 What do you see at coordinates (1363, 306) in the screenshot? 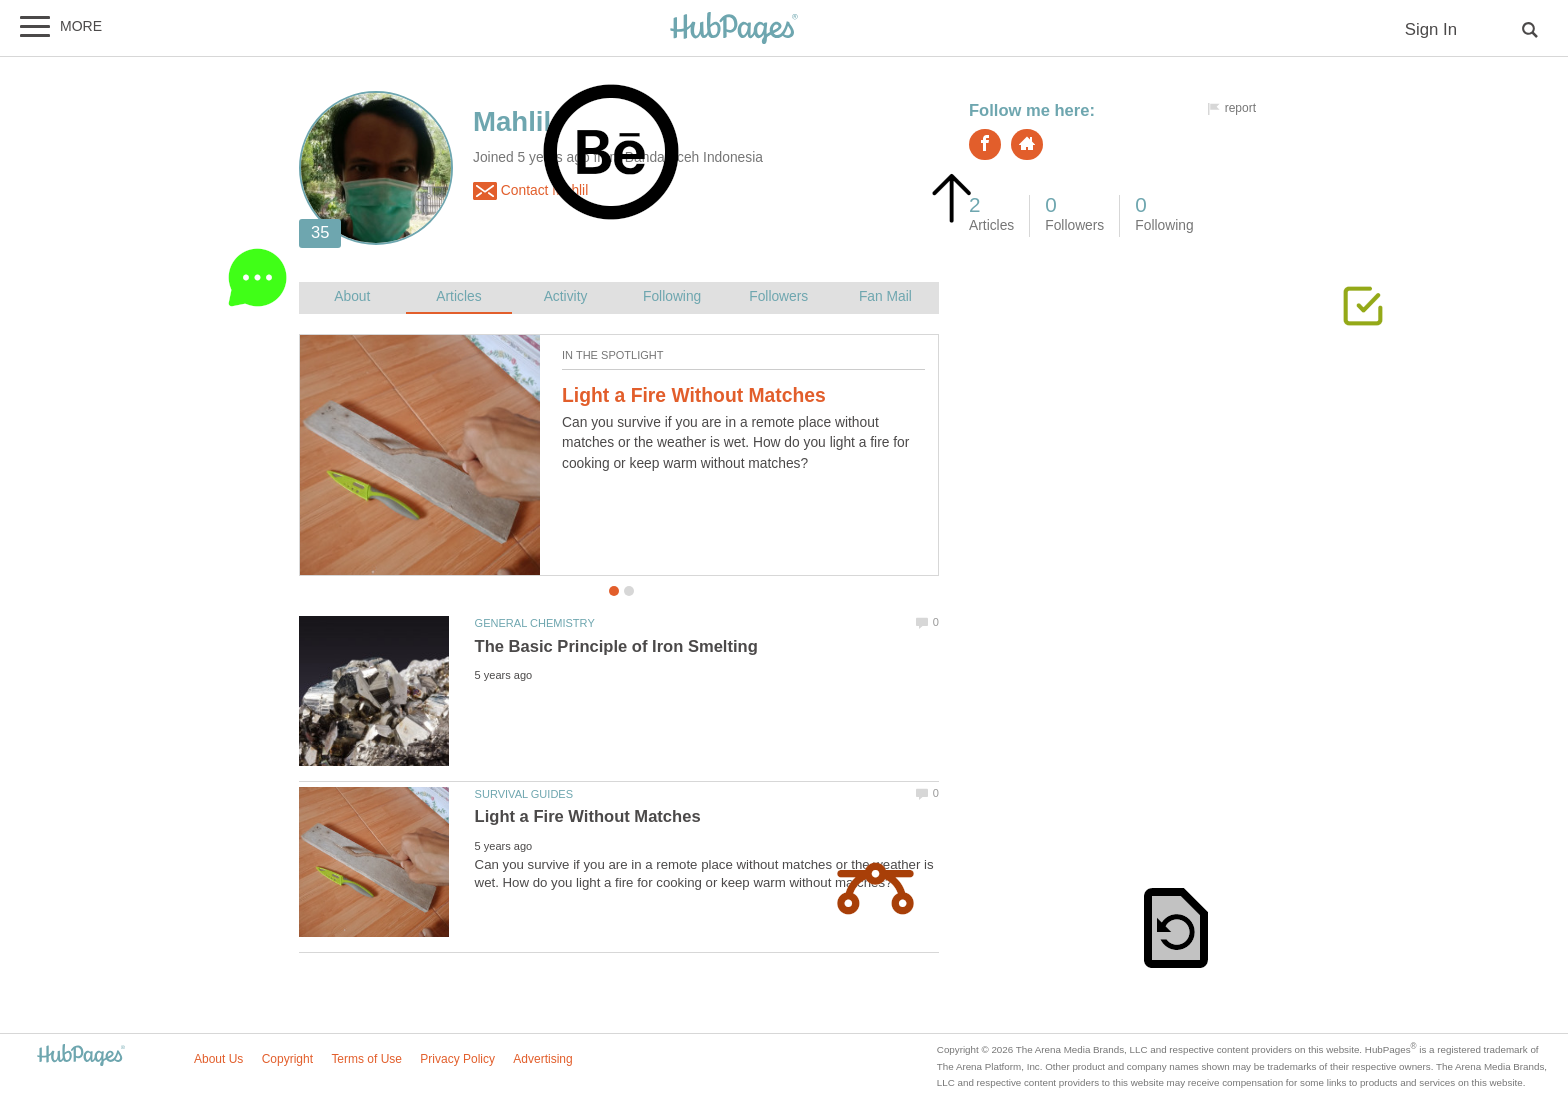
I see `mark item as complete` at bounding box center [1363, 306].